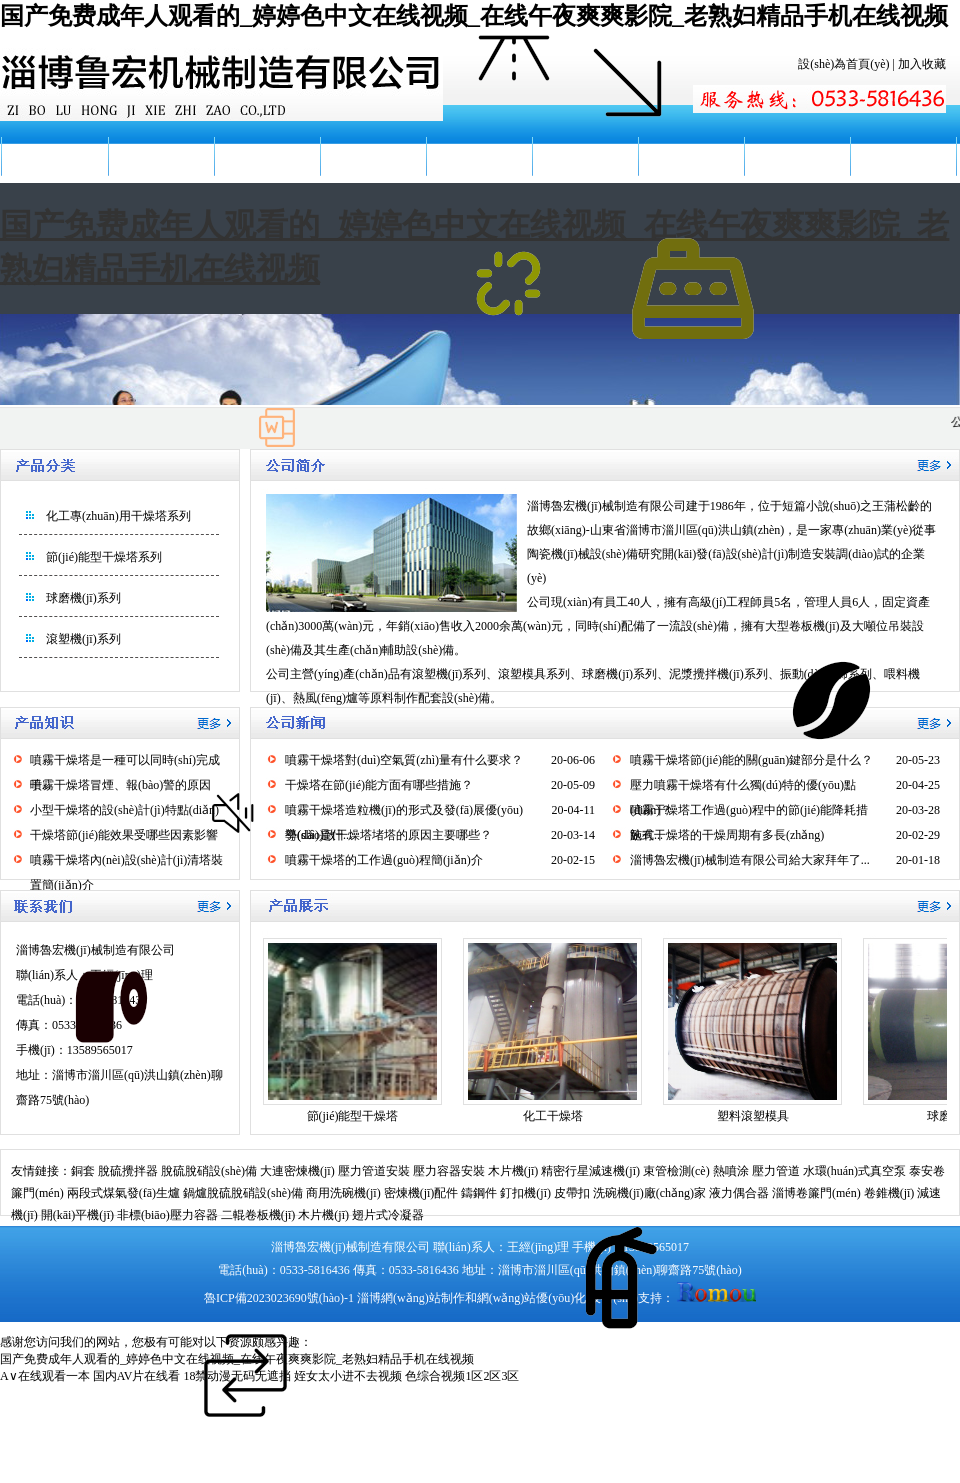 The width and height of the screenshot is (960, 1483). I want to click on fire safety equipment indicator, so click(616, 1278).